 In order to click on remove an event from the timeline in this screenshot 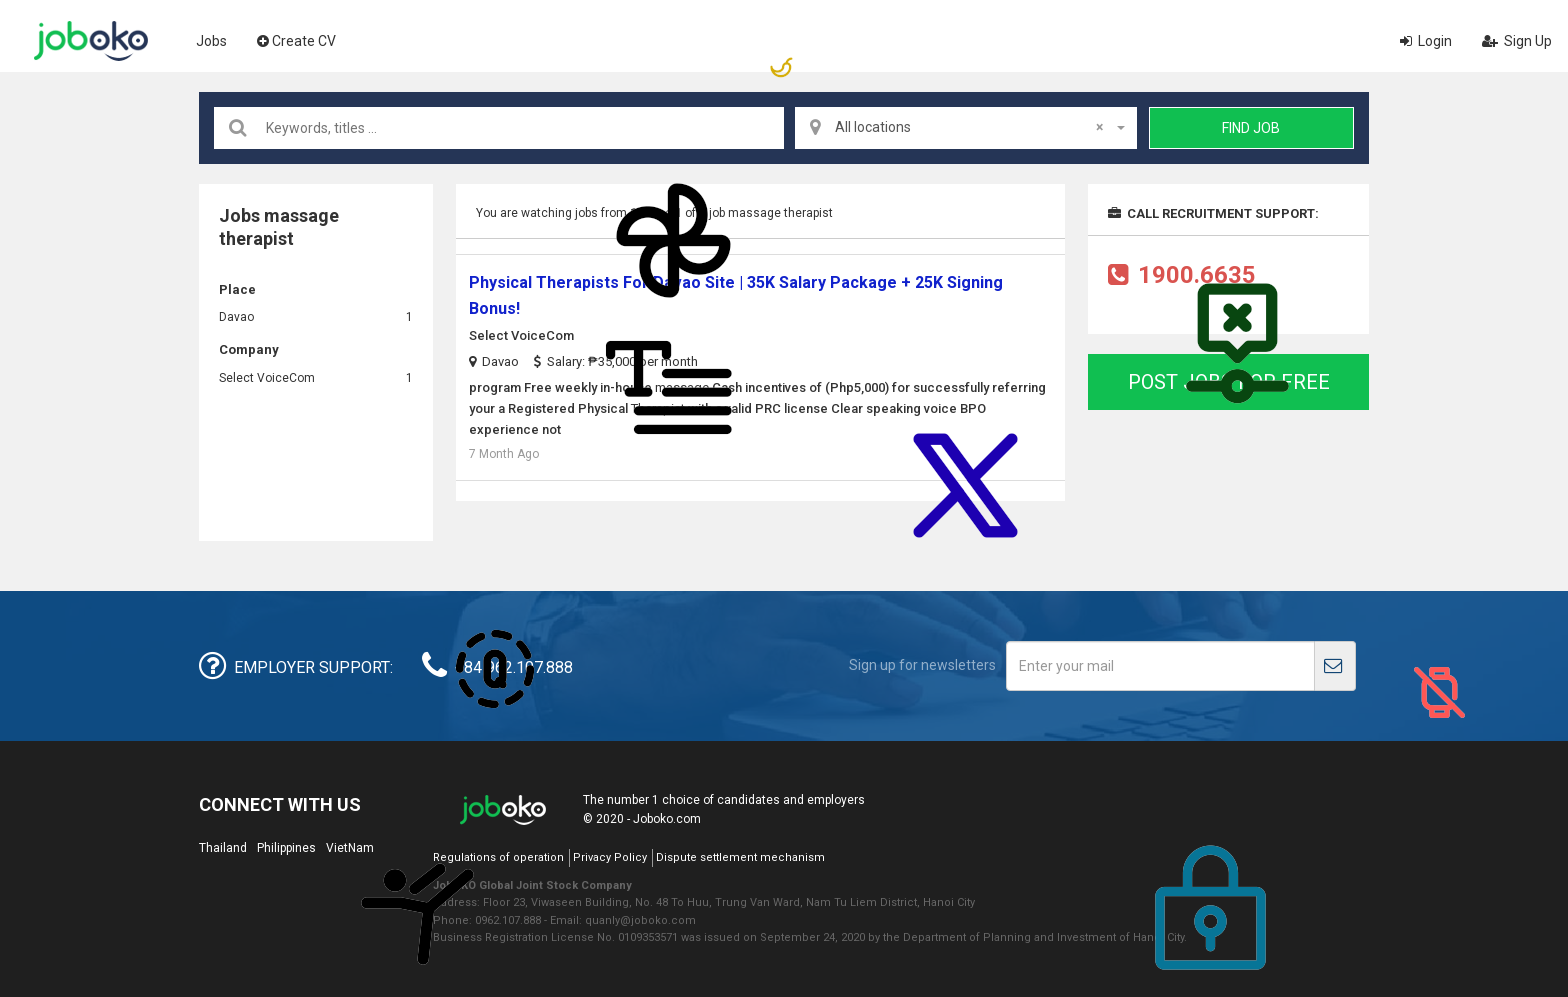, I will do `click(1237, 340)`.